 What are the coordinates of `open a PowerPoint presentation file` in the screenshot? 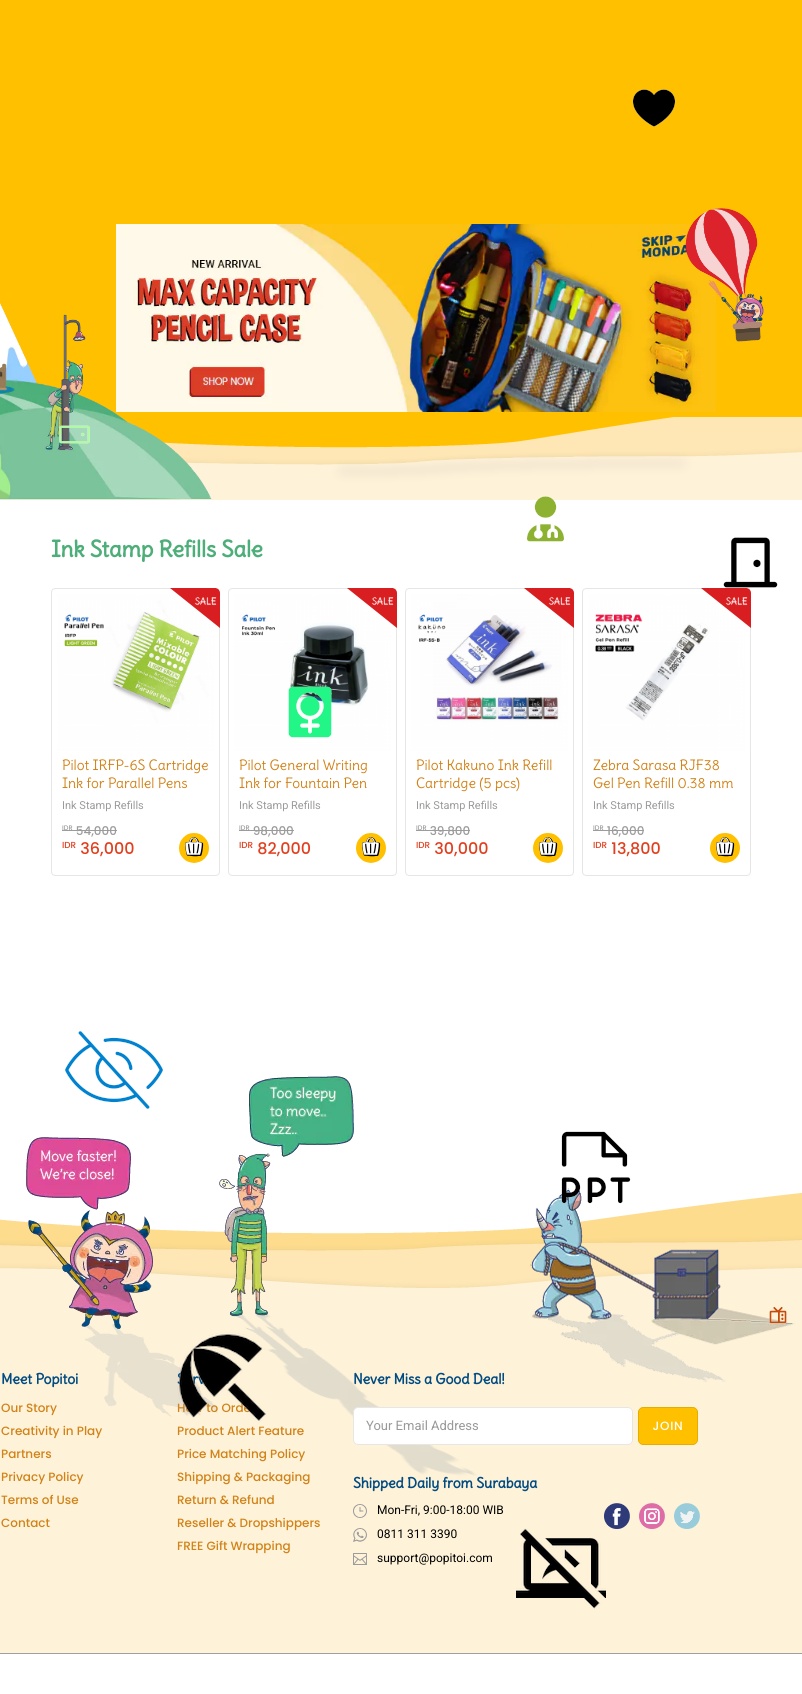 It's located at (594, 1170).